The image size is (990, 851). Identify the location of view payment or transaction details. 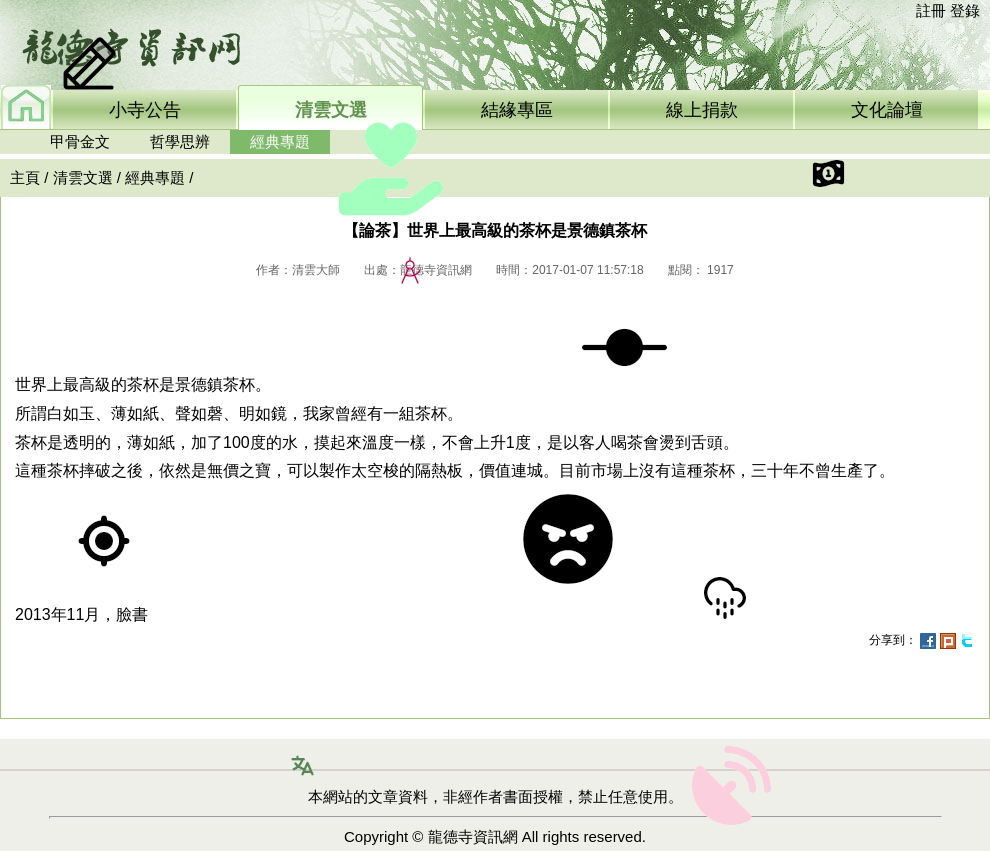
(828, 173).